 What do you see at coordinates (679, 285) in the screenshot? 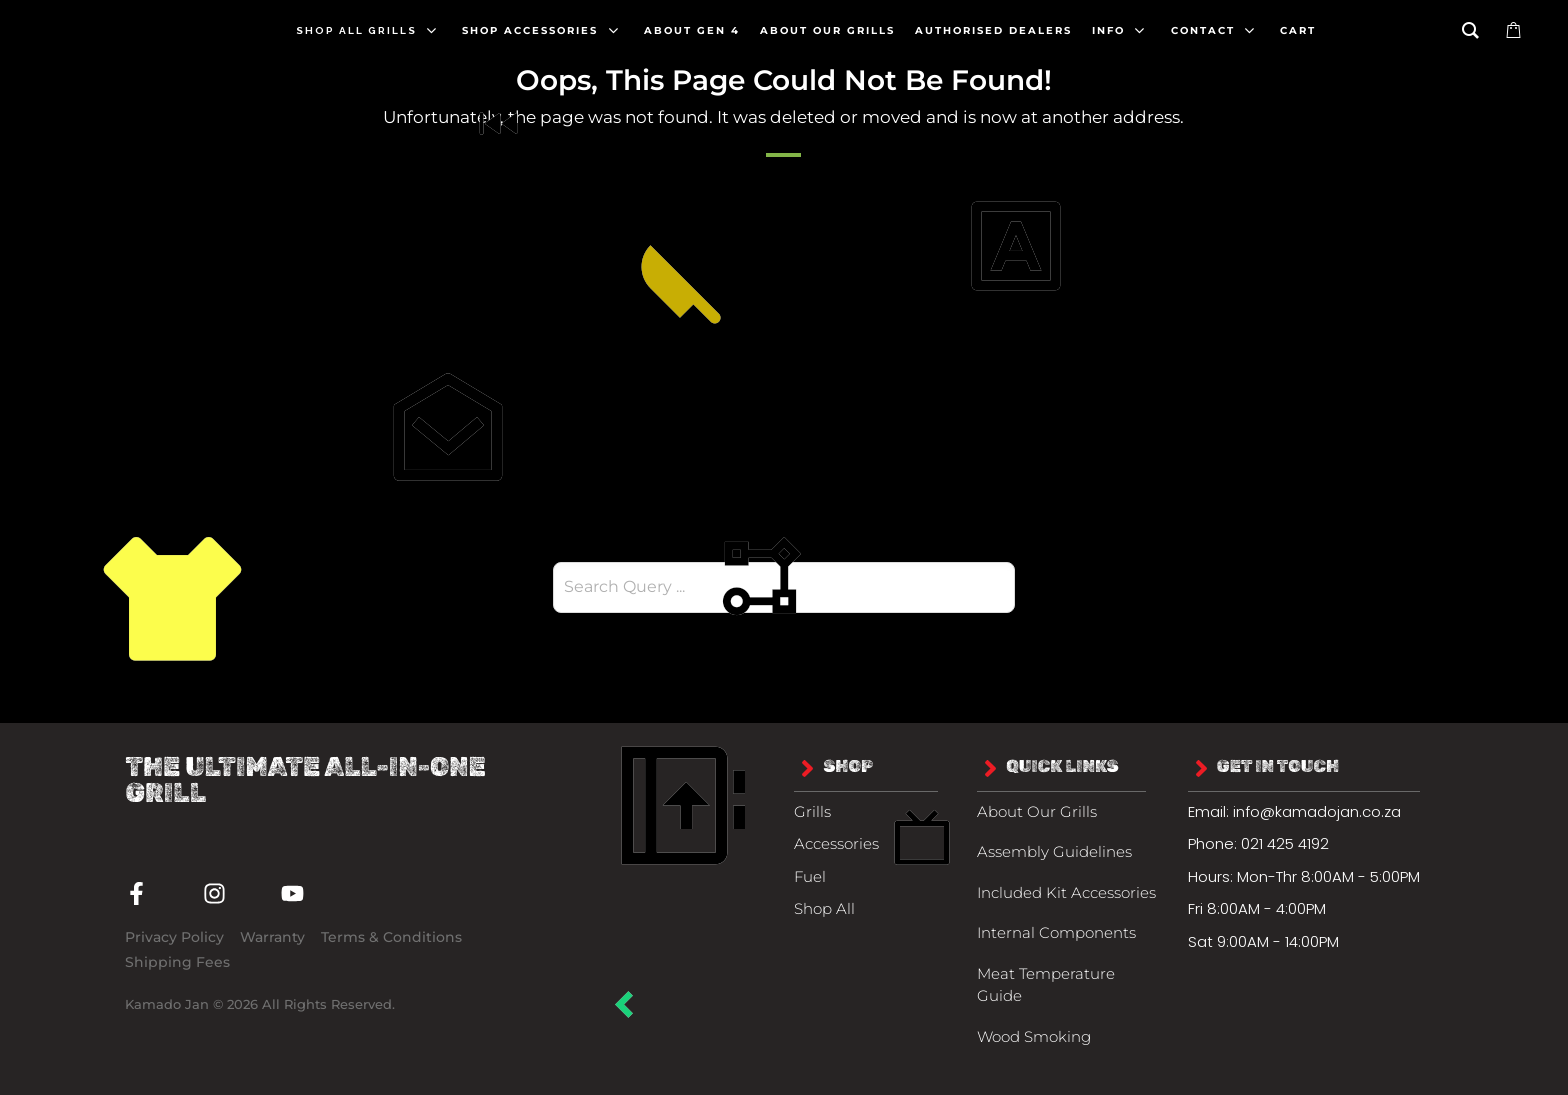
I see `kitchen or cooking-related feature` at bounding box center [679, 285].